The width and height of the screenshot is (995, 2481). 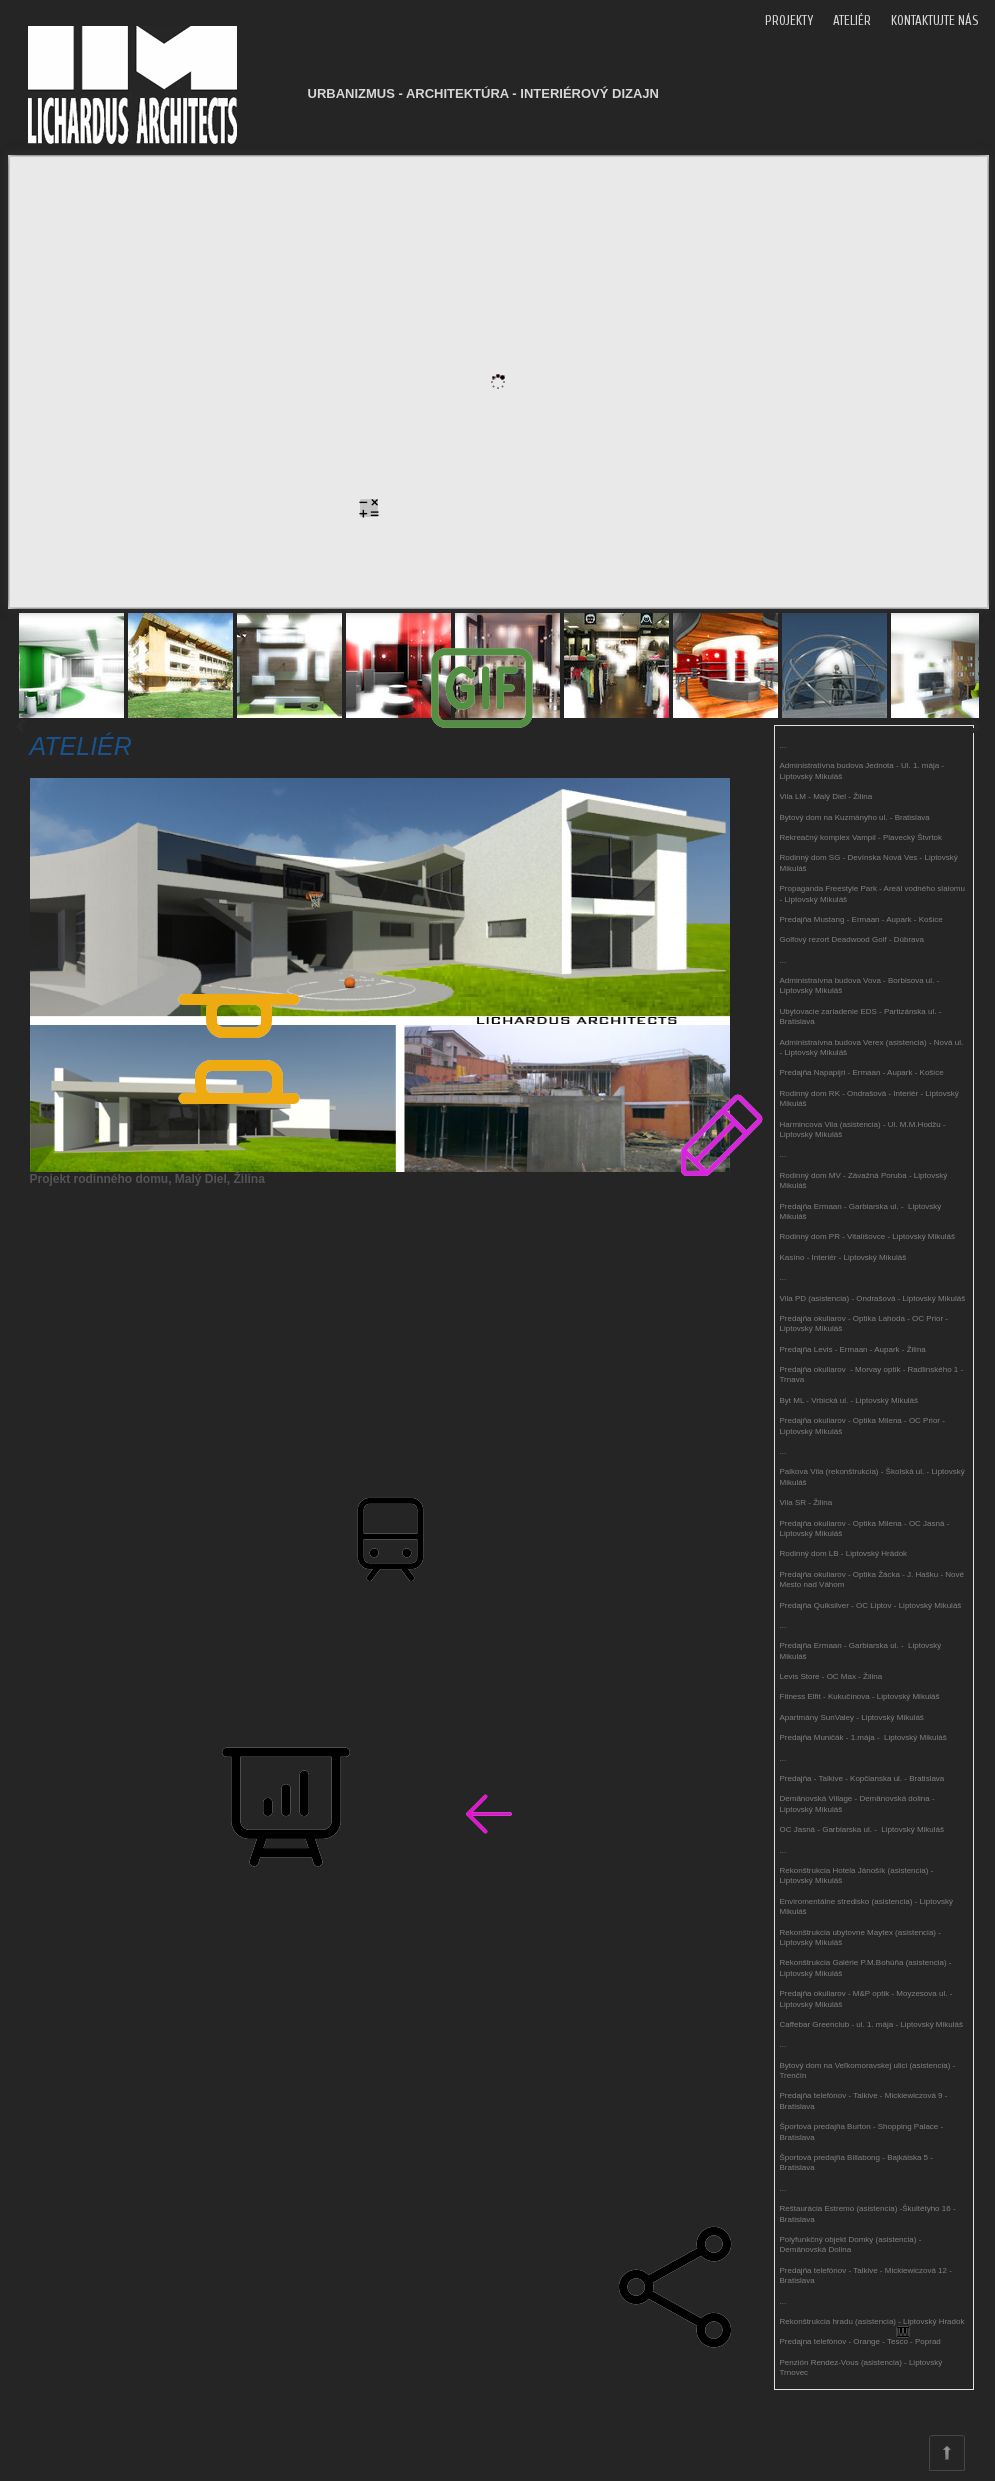 What do you see at coordinates (489, 1814) in the screenshot?
I see `go back to the previous screen` at bounding box center [489, 1814].